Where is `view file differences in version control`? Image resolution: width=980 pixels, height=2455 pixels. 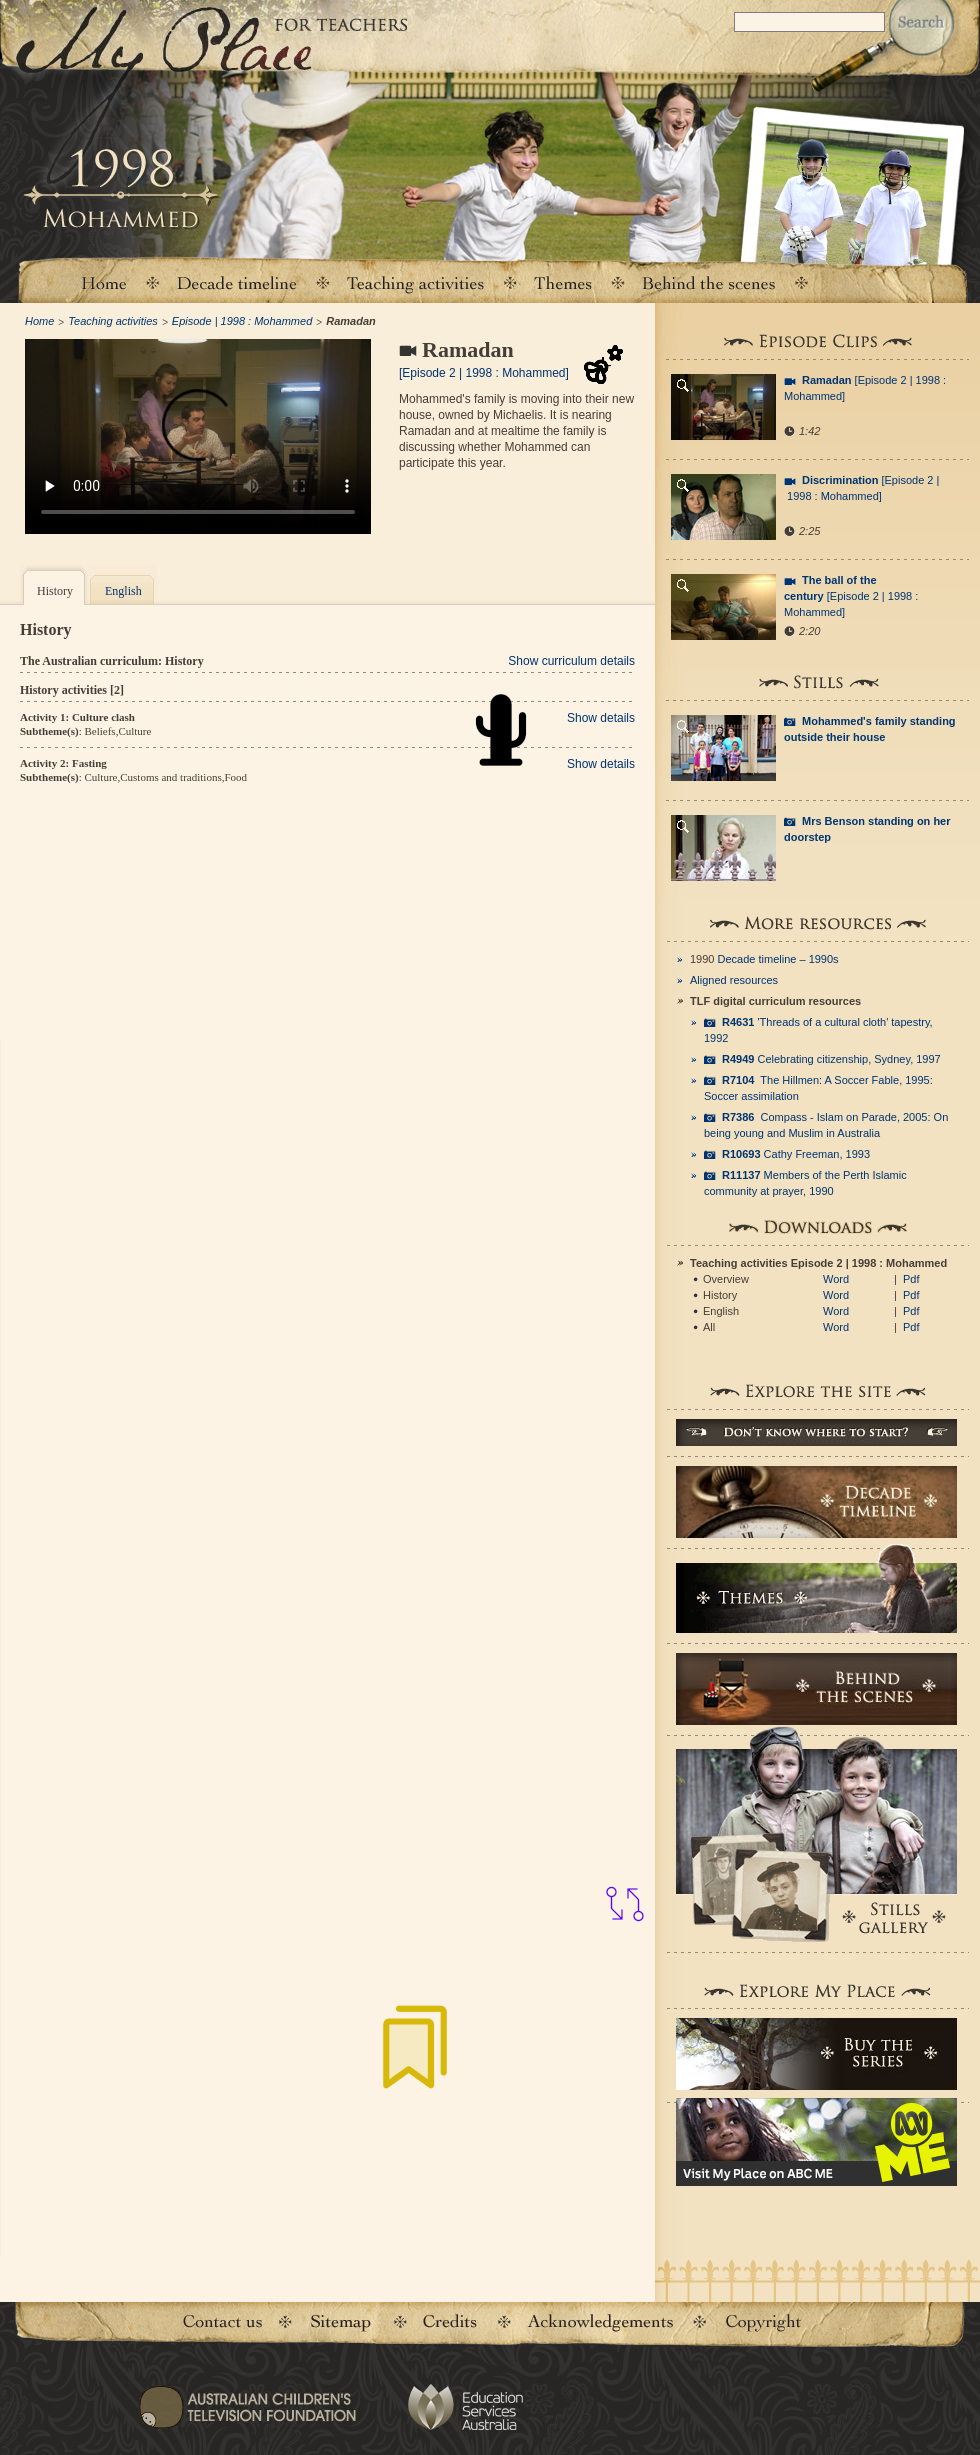 view file differences in version control is located at coordinates (625, 1904).